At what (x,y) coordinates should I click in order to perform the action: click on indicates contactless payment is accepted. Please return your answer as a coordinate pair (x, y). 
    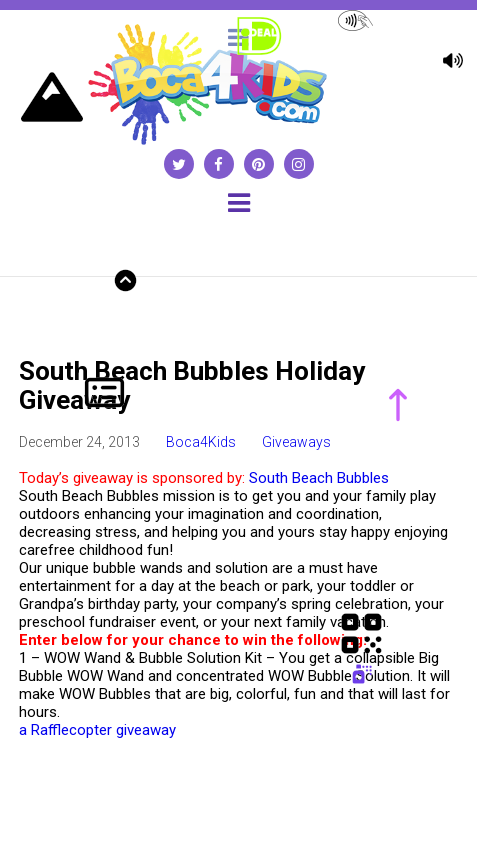
    Looking at the image, I should click on (355, 20).